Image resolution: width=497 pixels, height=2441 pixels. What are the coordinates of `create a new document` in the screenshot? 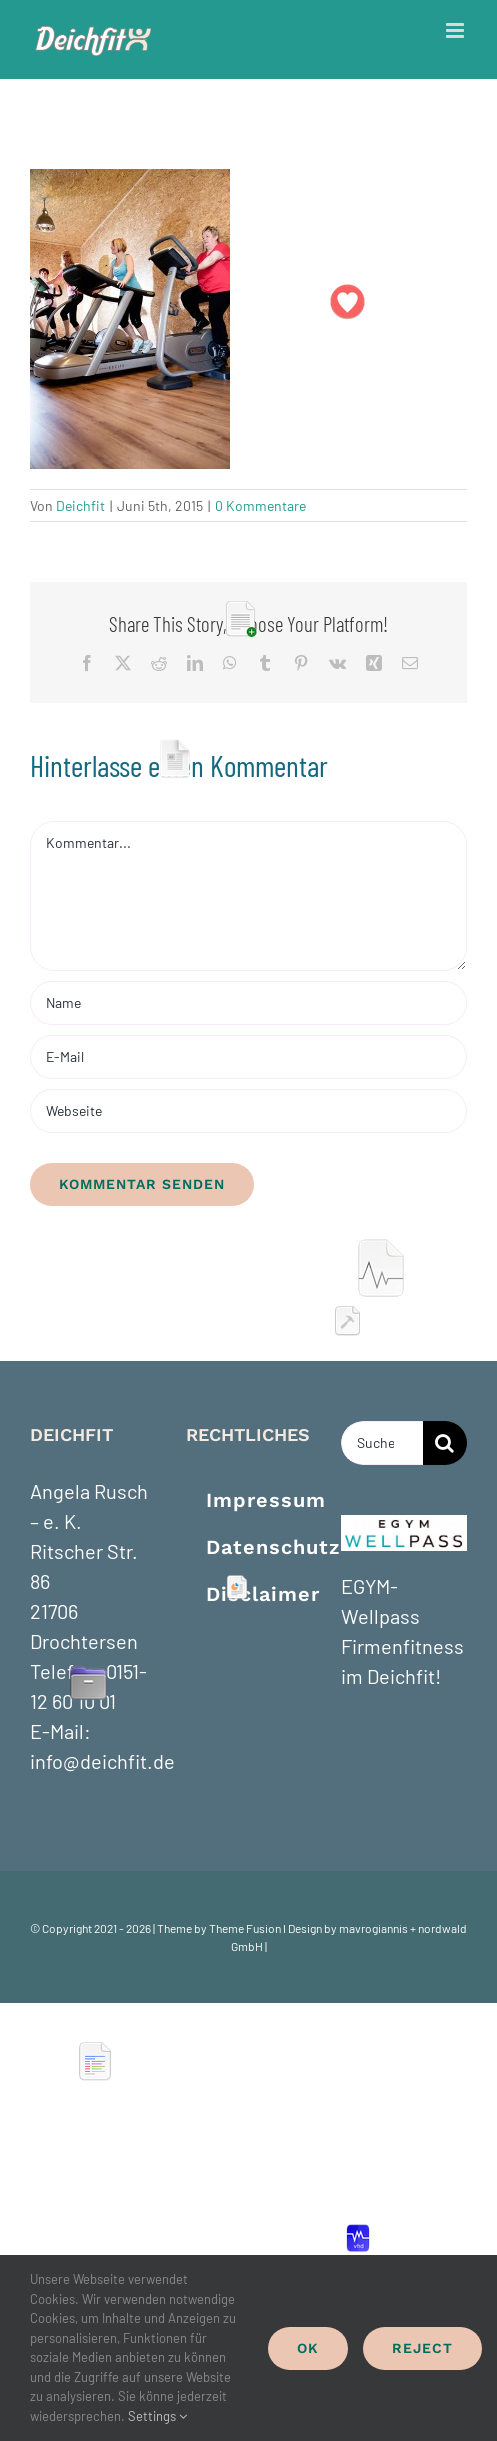 It's located at (240, 618).